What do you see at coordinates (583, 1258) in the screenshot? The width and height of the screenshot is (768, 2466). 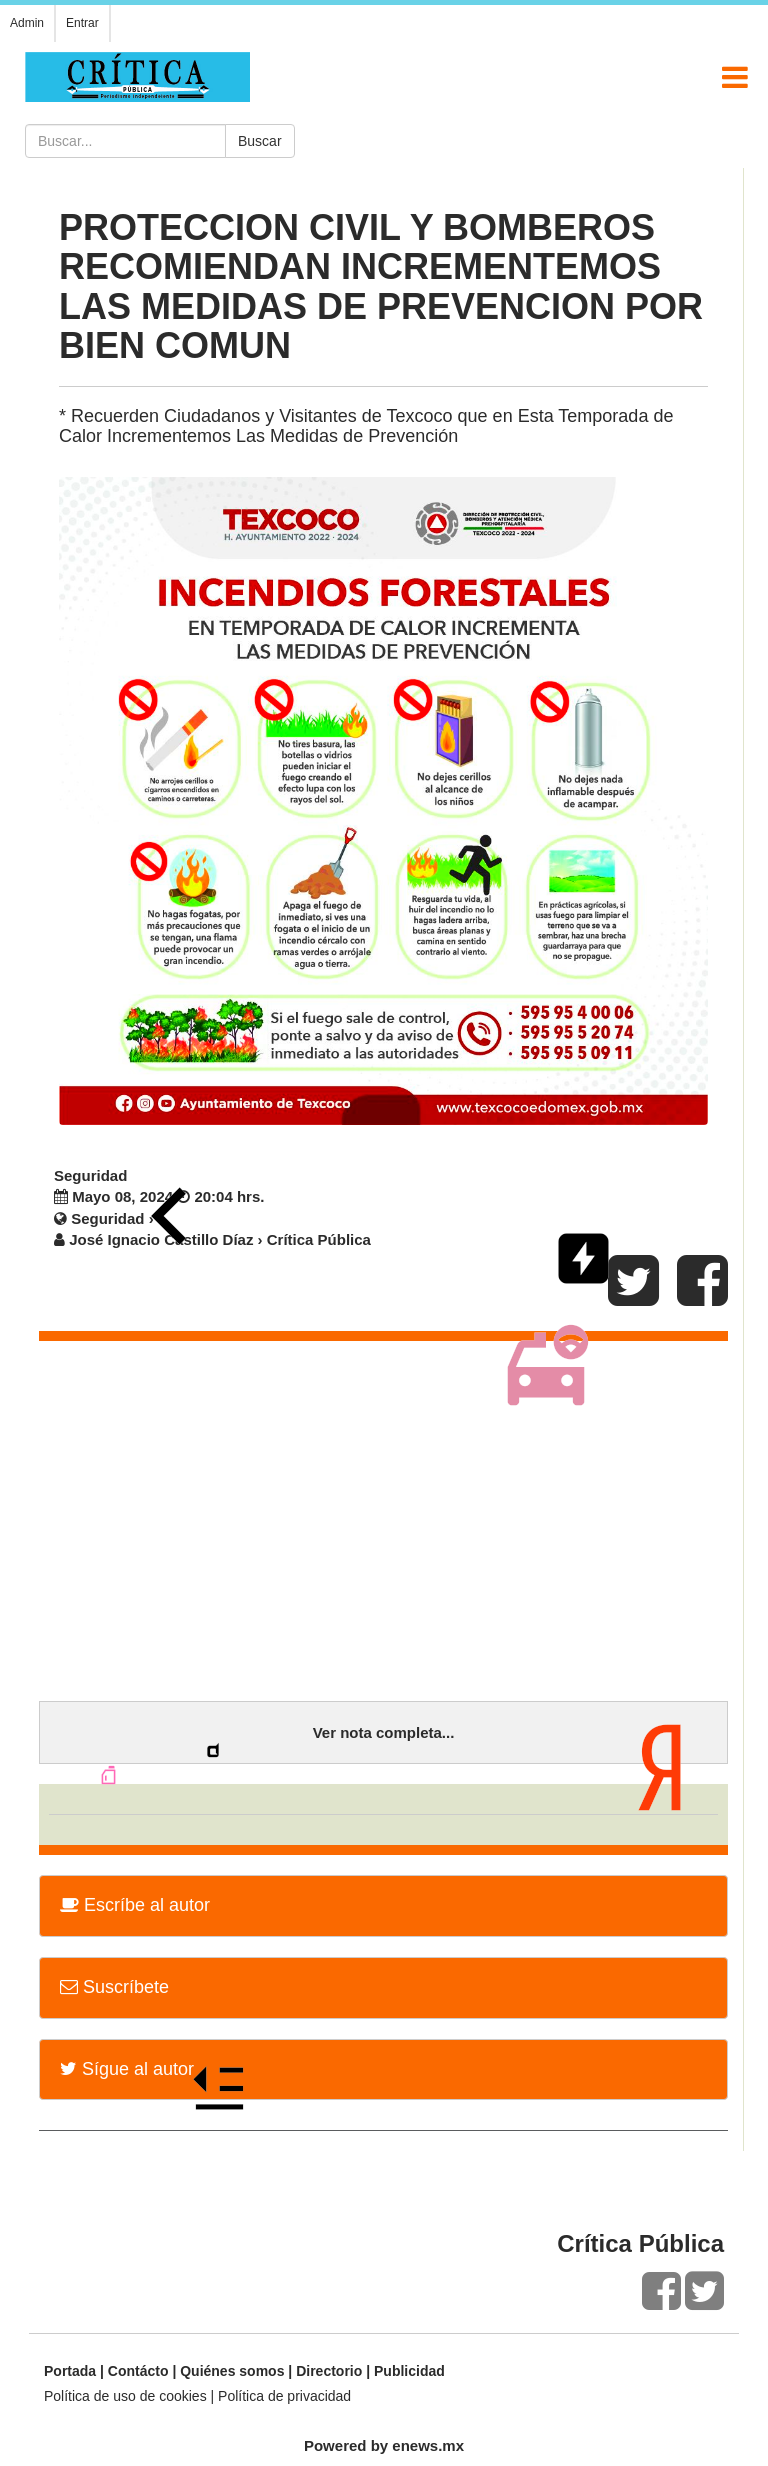 I see `access AED or defibrillator location information` at bounding box center [583, 1258].